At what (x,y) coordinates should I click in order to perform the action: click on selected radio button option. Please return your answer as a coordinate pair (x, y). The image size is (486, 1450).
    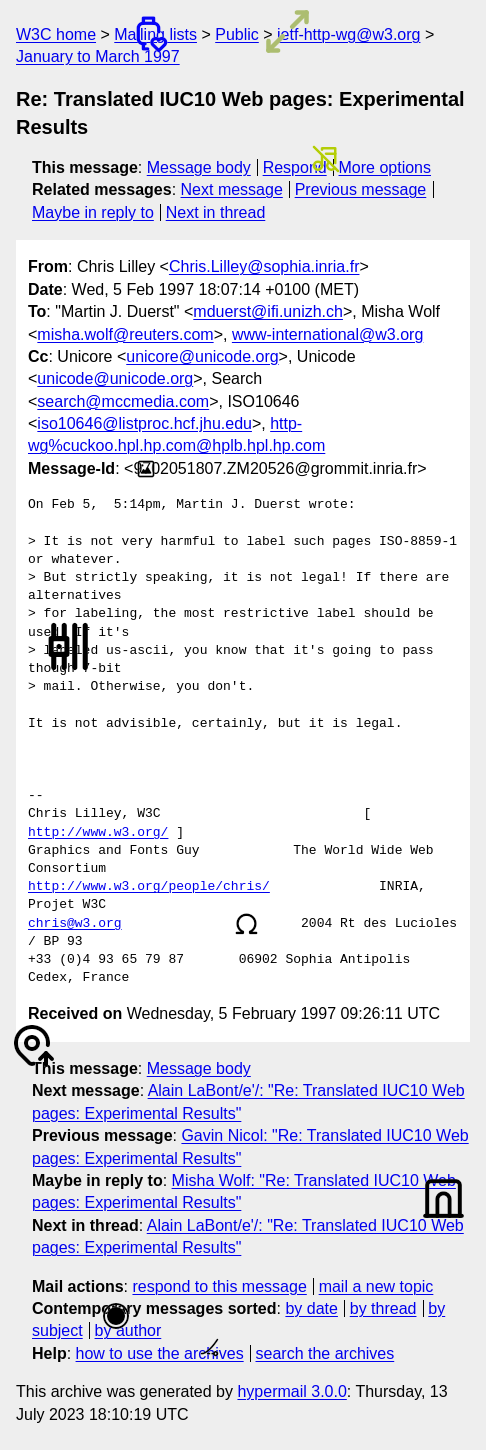
    Looking at the image, I should click on (116, 1316).